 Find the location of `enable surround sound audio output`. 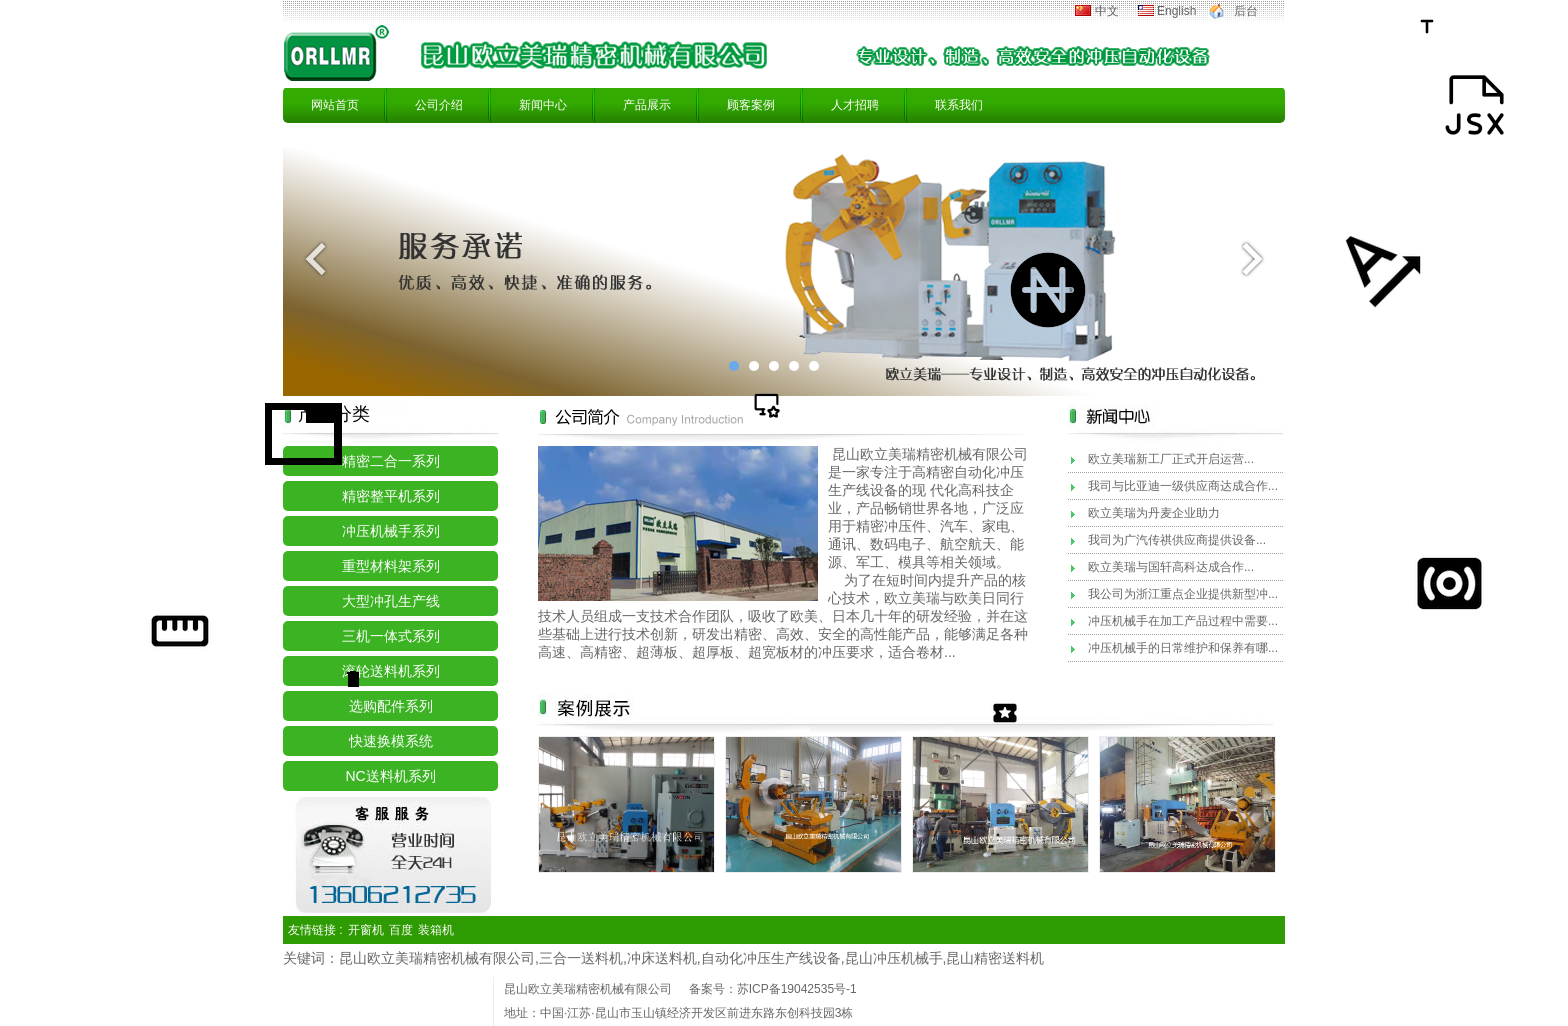

enable surround sound audio output is located at coordinates (1449, 583).